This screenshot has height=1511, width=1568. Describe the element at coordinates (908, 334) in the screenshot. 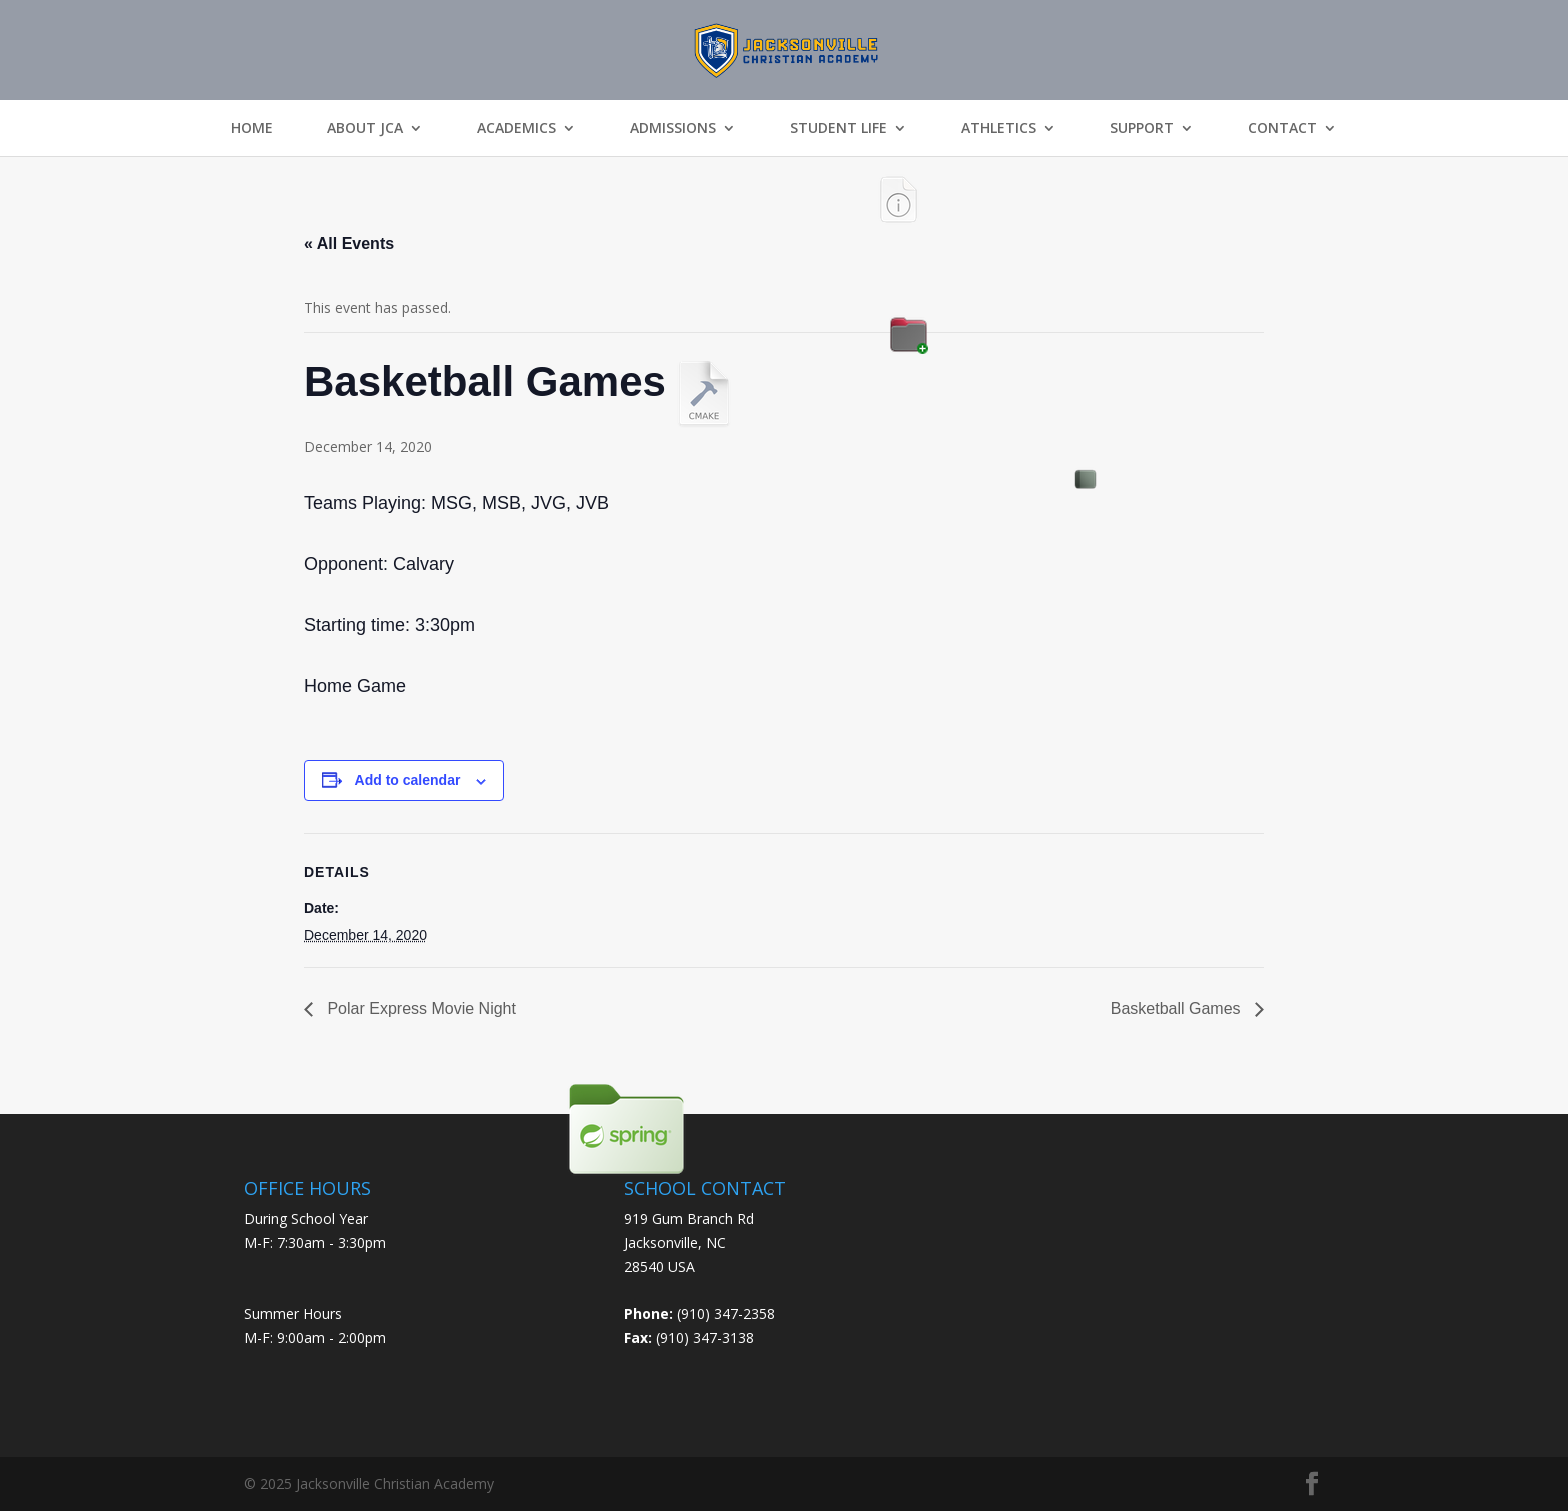

I see `create a new folder` at that location.